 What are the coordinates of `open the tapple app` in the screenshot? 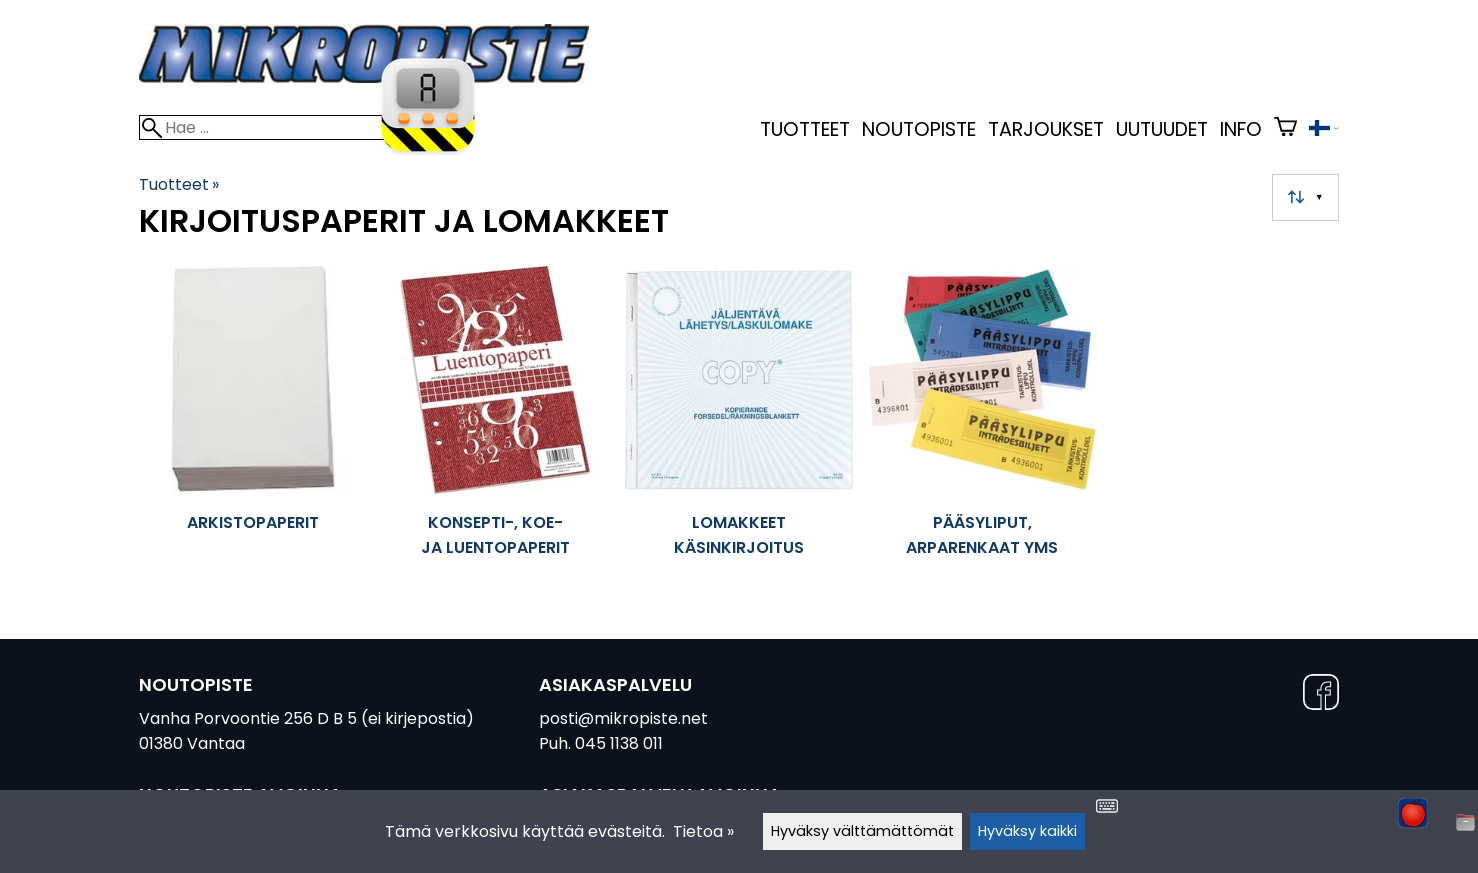 It's located at (1413, 813).